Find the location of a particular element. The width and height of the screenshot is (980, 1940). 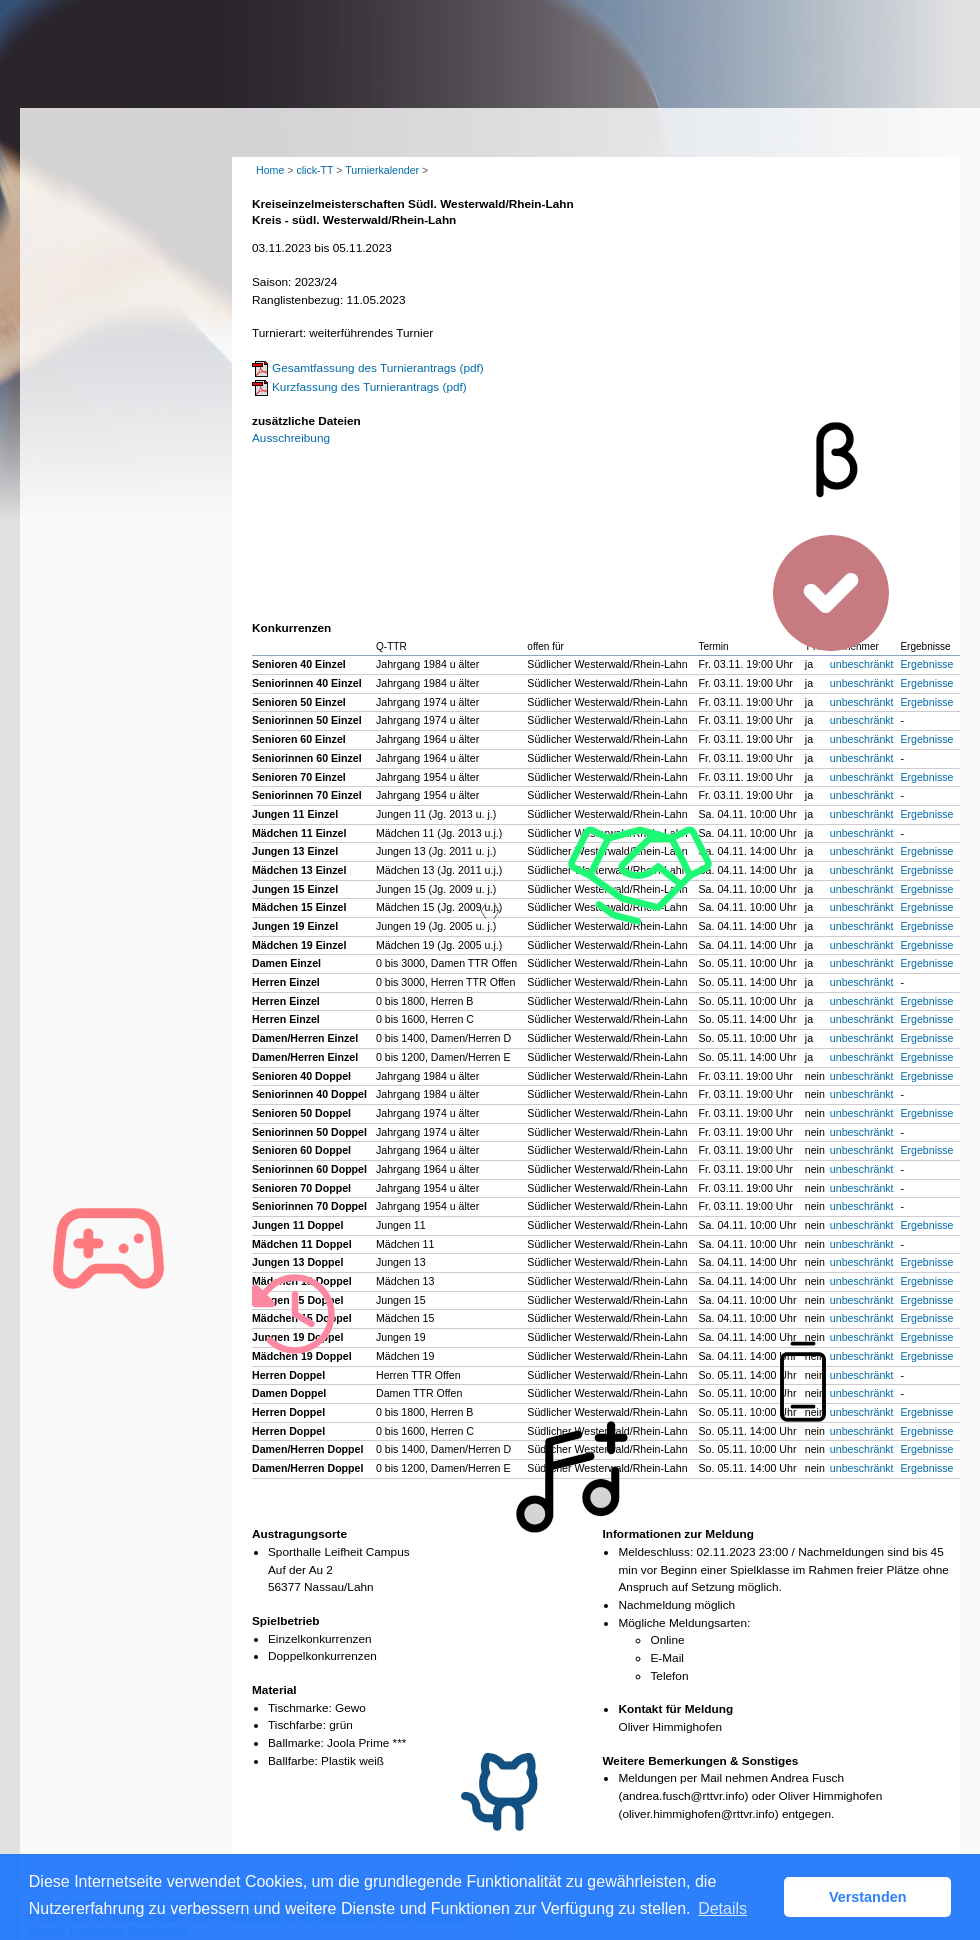

add a new song to your library is located at coordinates (574, 1479).